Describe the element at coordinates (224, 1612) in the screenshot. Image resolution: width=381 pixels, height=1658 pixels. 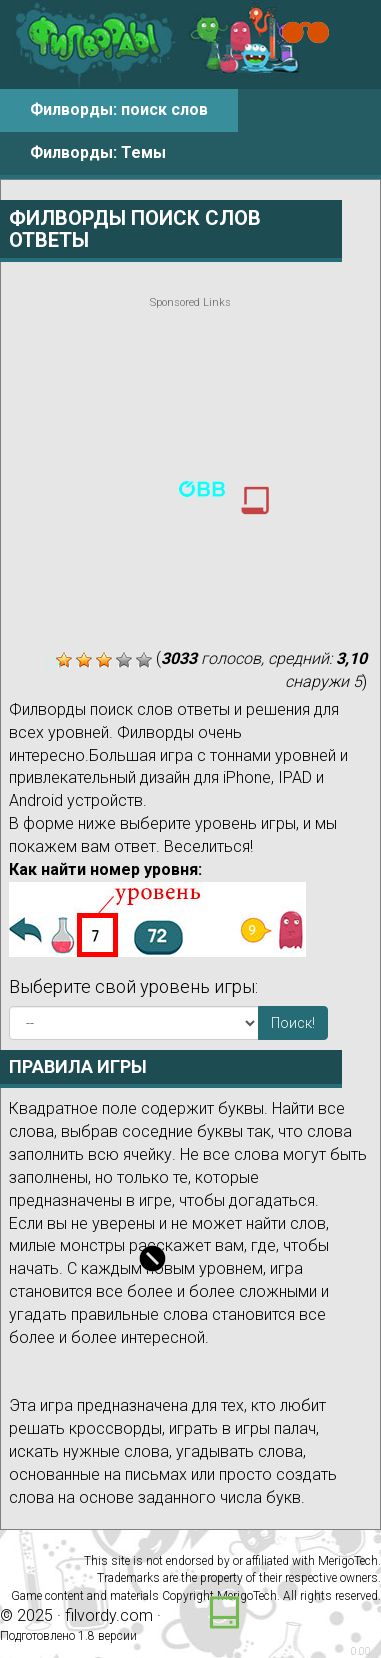
I see `access storage or hard drive settings` at that location.